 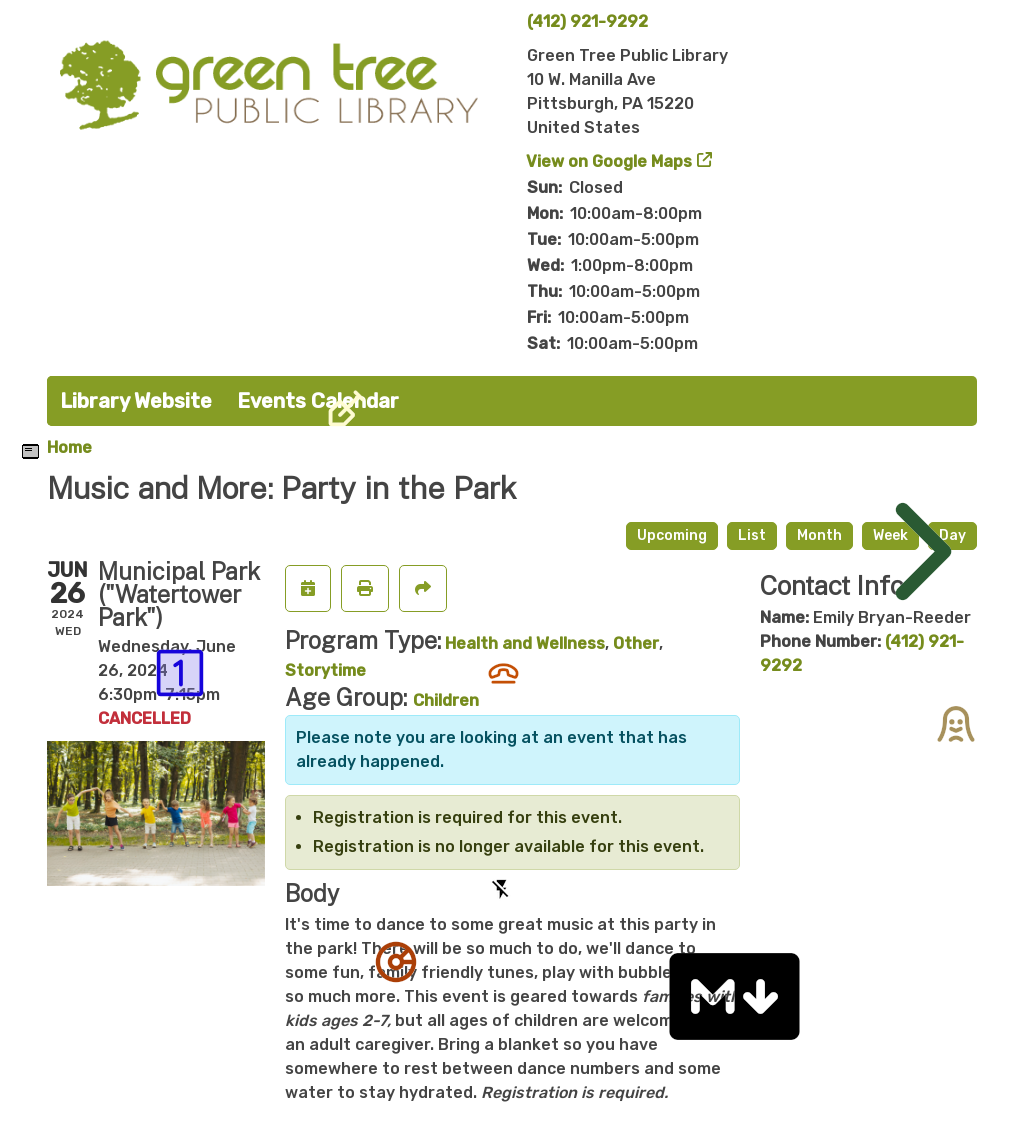 I want to click on indicates first item or step in a sequence, so click(x=180, y=673).